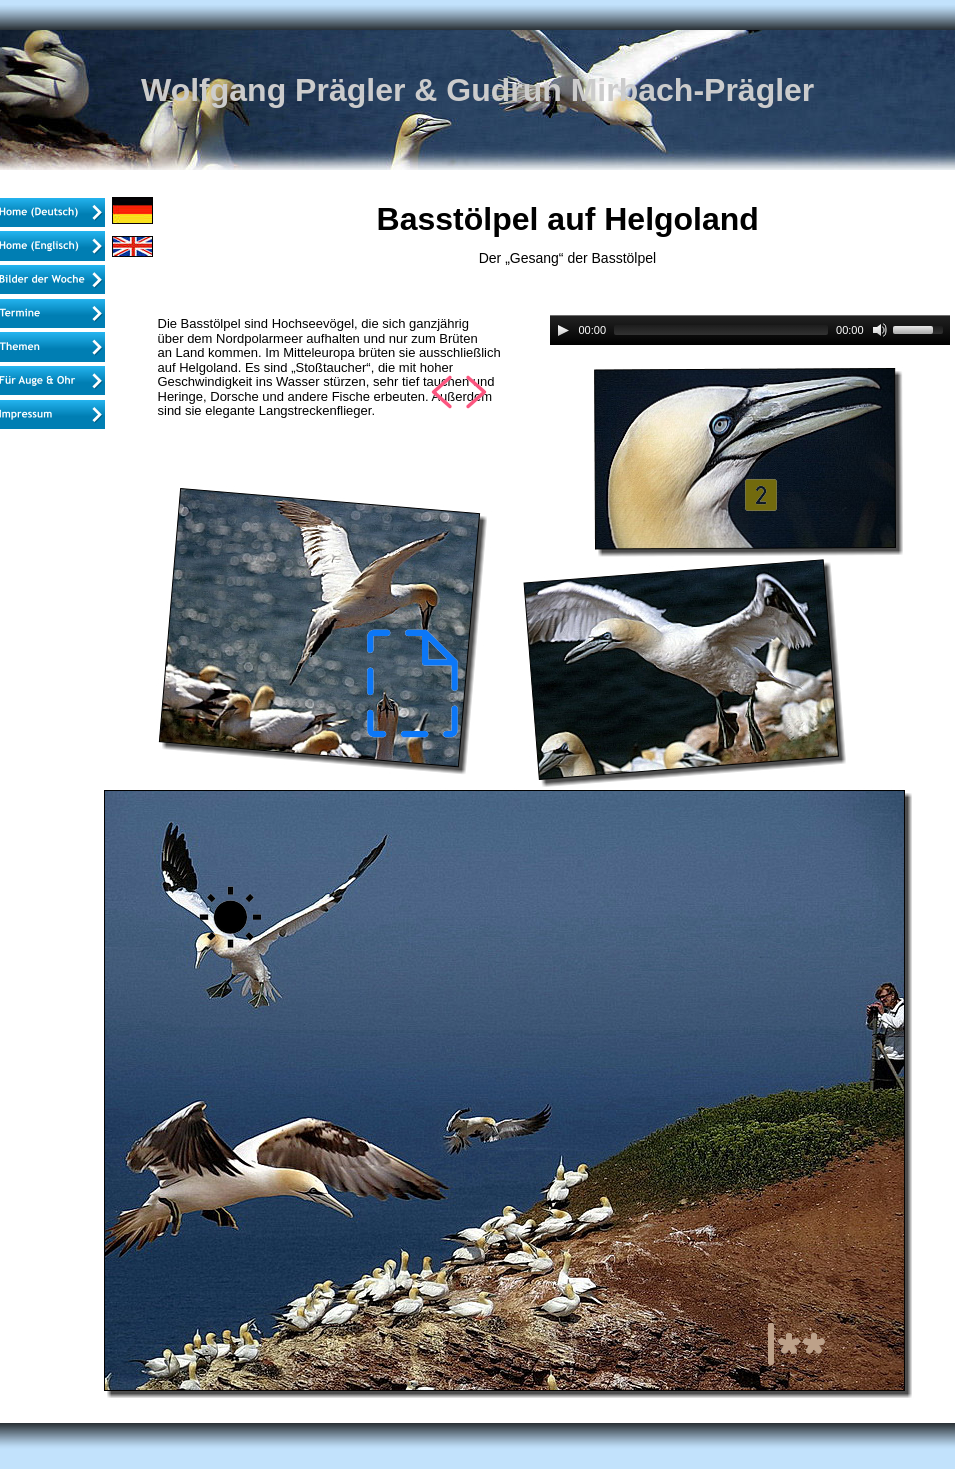  Describe the element at coordinates (230, 918) in the screenshot. I see `toggle light mode or bright display` at that location.